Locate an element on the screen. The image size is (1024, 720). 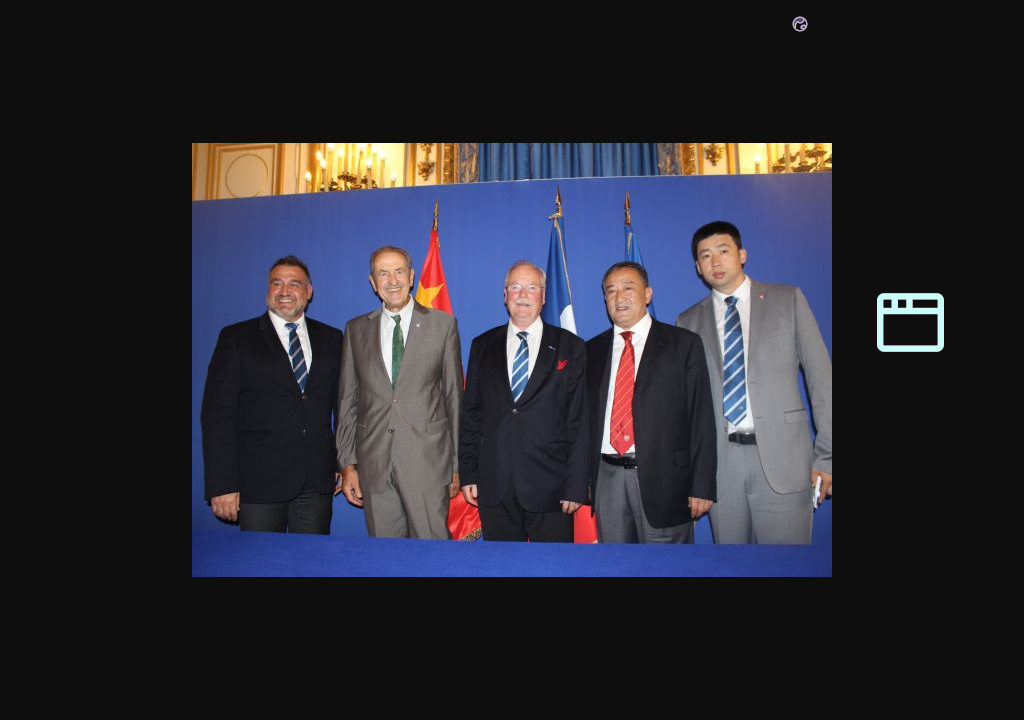
open in browser window is located at coordinates (910, 322).